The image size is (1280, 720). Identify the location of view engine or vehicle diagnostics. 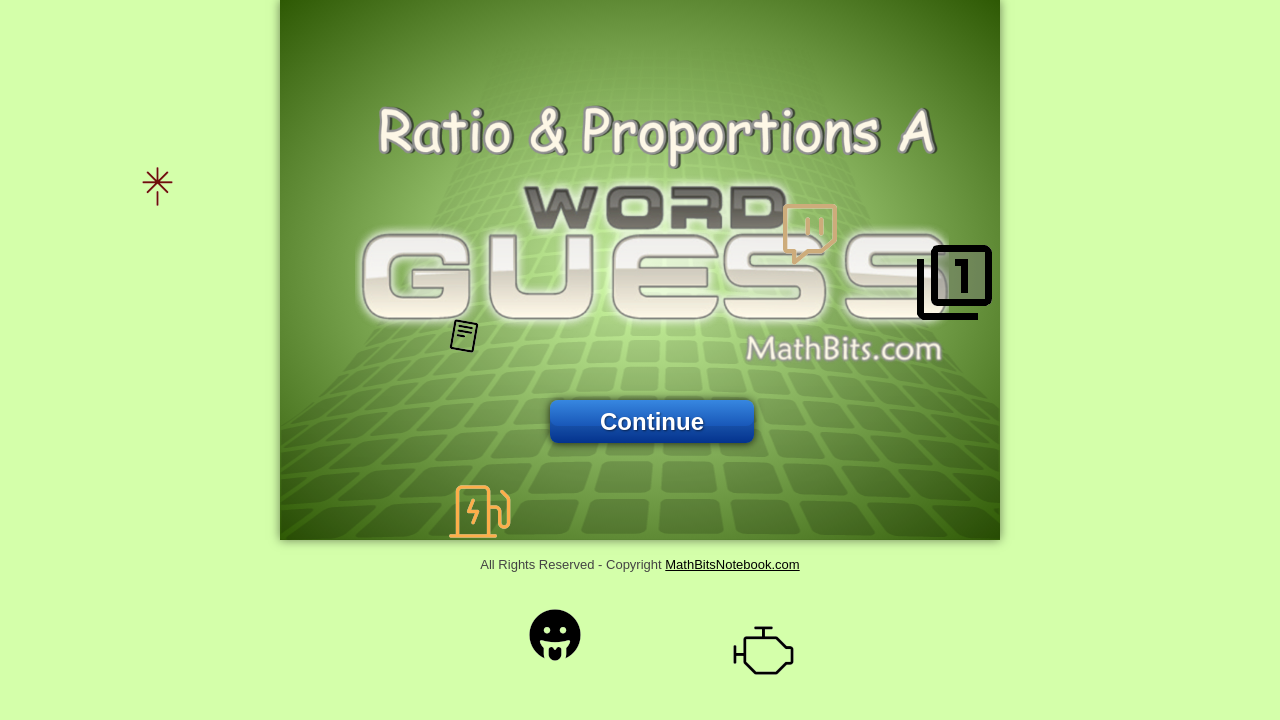
(762, 651).